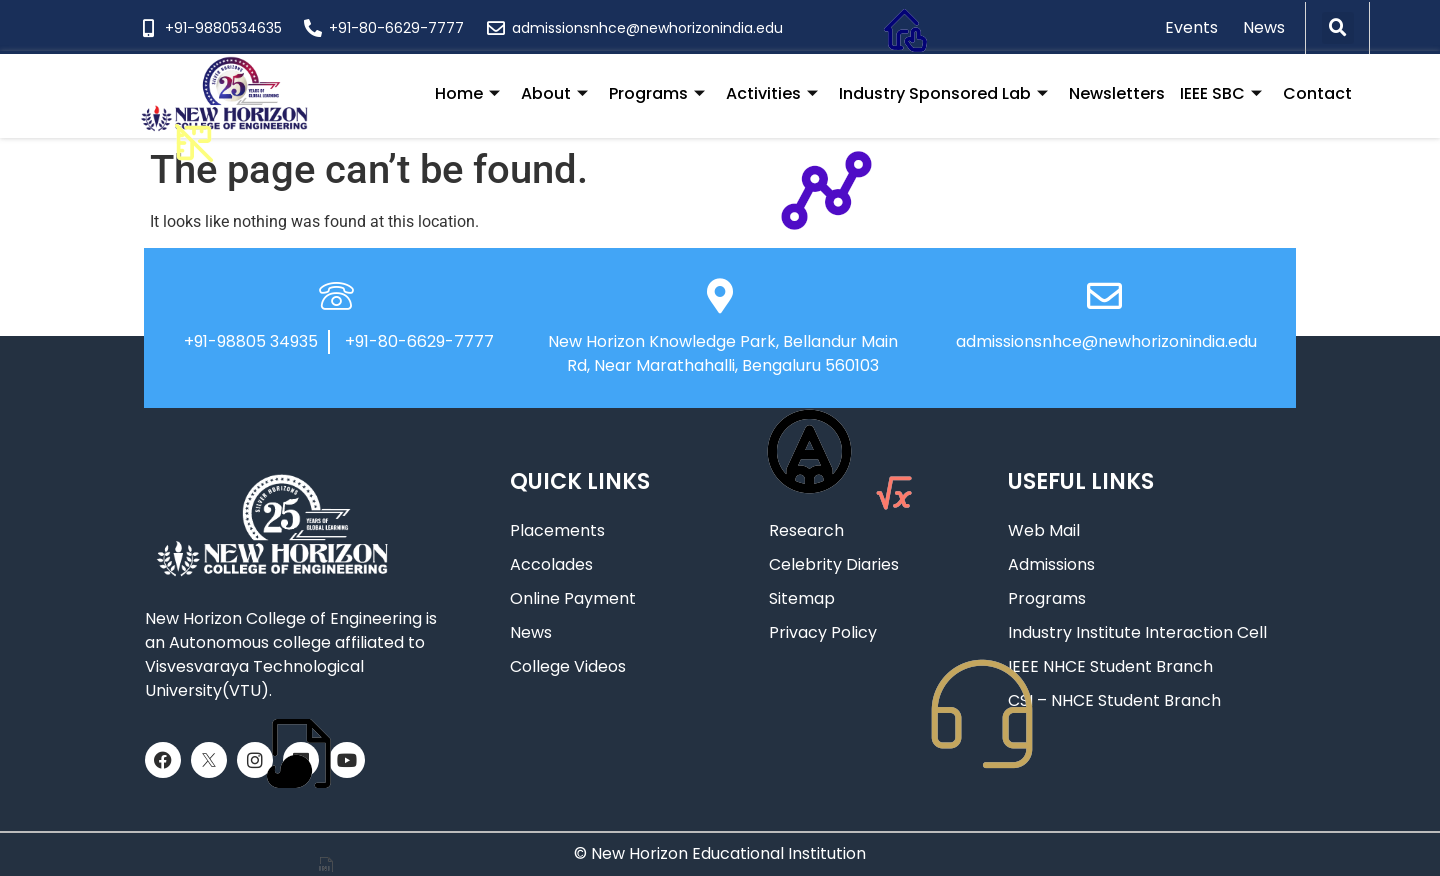 This screenshot has width=1440, height=876. I want to click on view connected data points or nodes, so click(826, 190).